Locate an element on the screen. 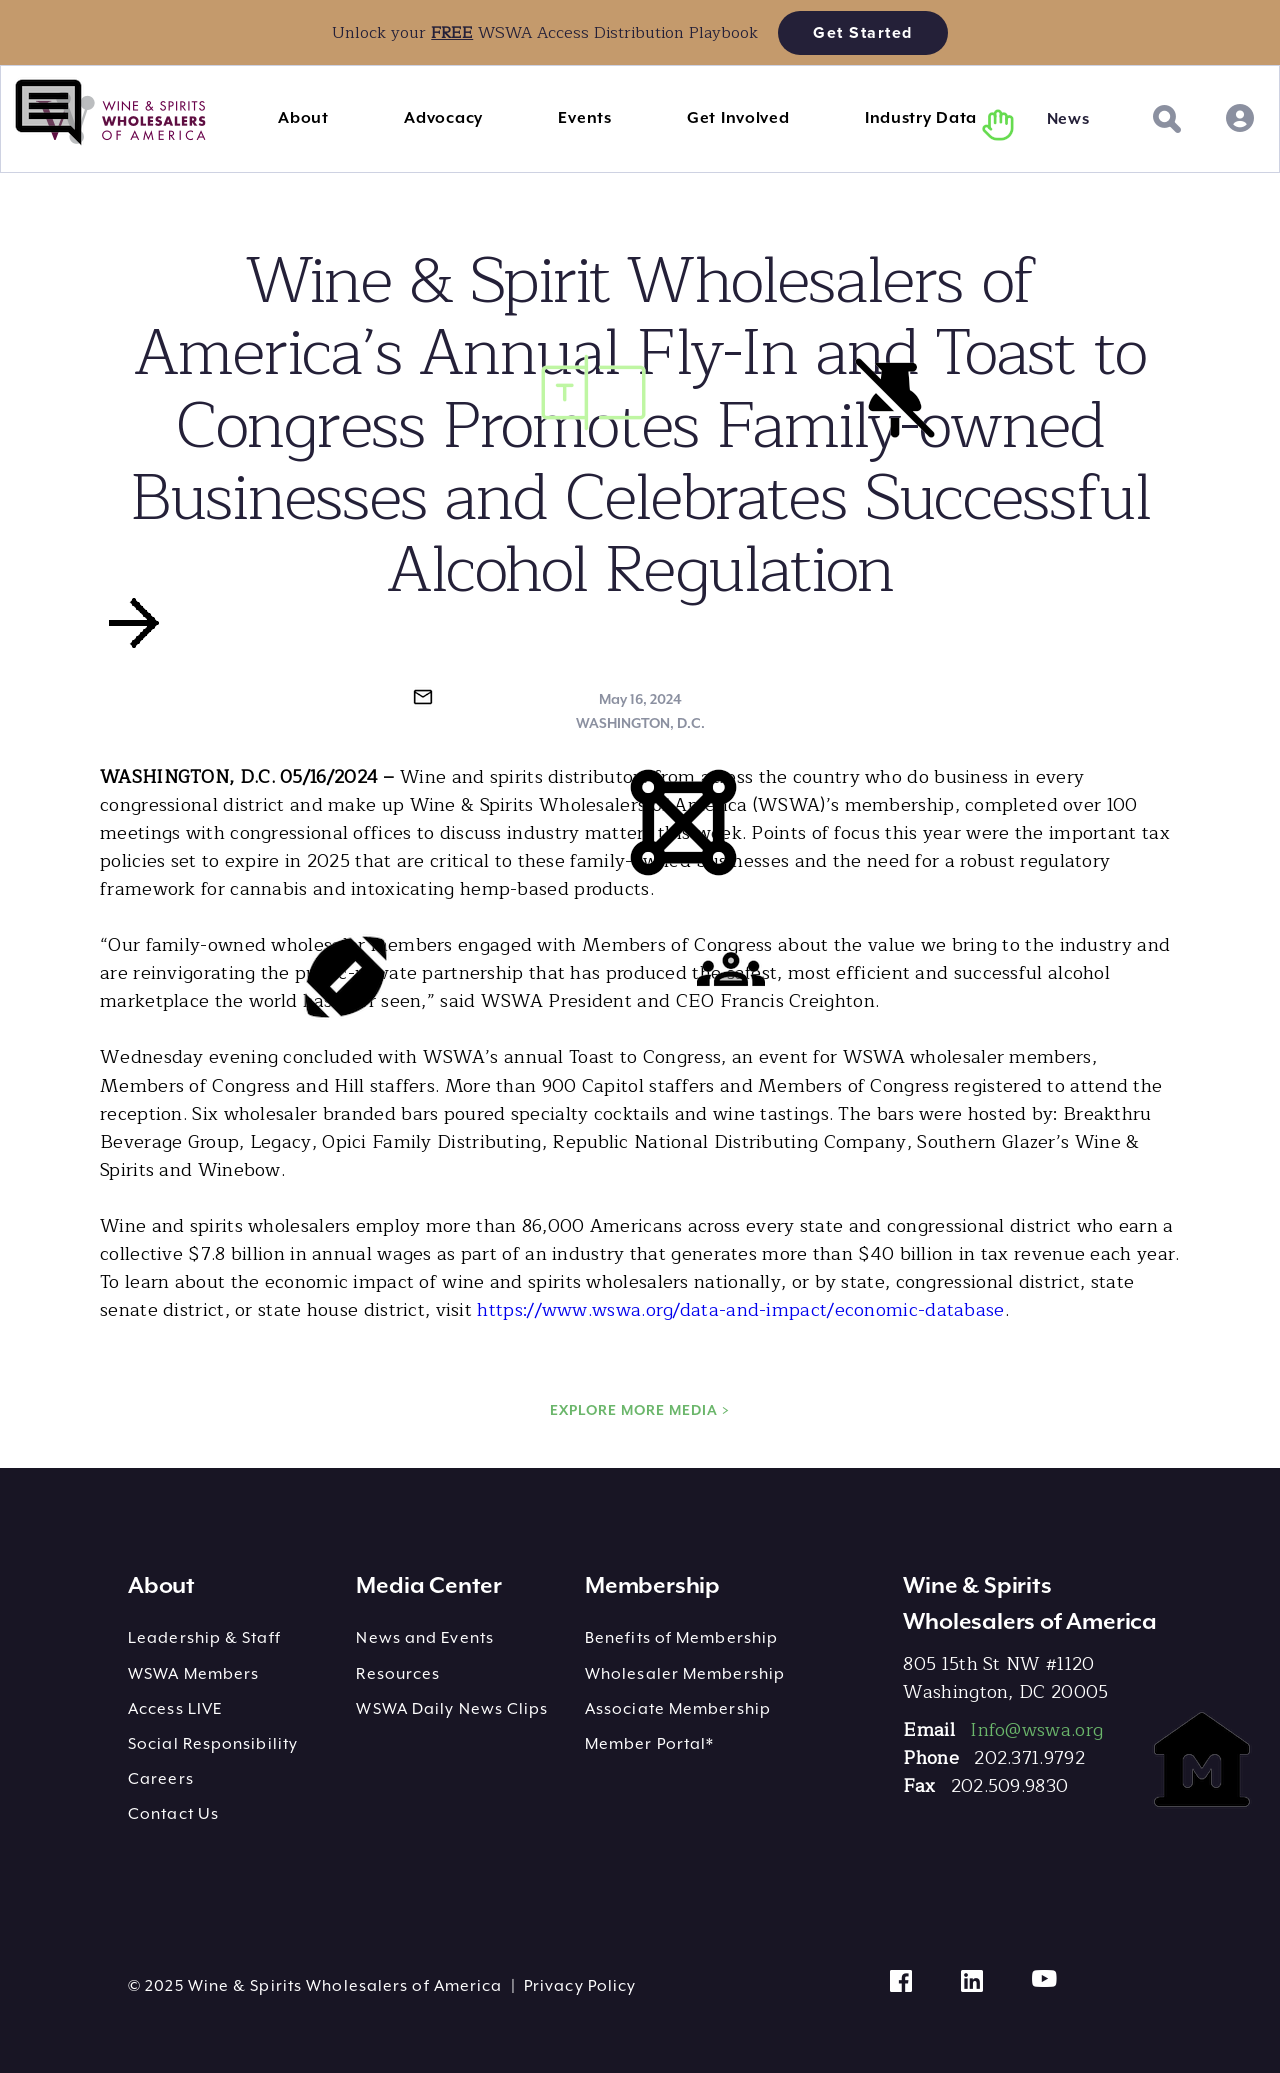 This screenshot has height=2073, width=1280. access sports or football content is located at coordinates (346, 977).